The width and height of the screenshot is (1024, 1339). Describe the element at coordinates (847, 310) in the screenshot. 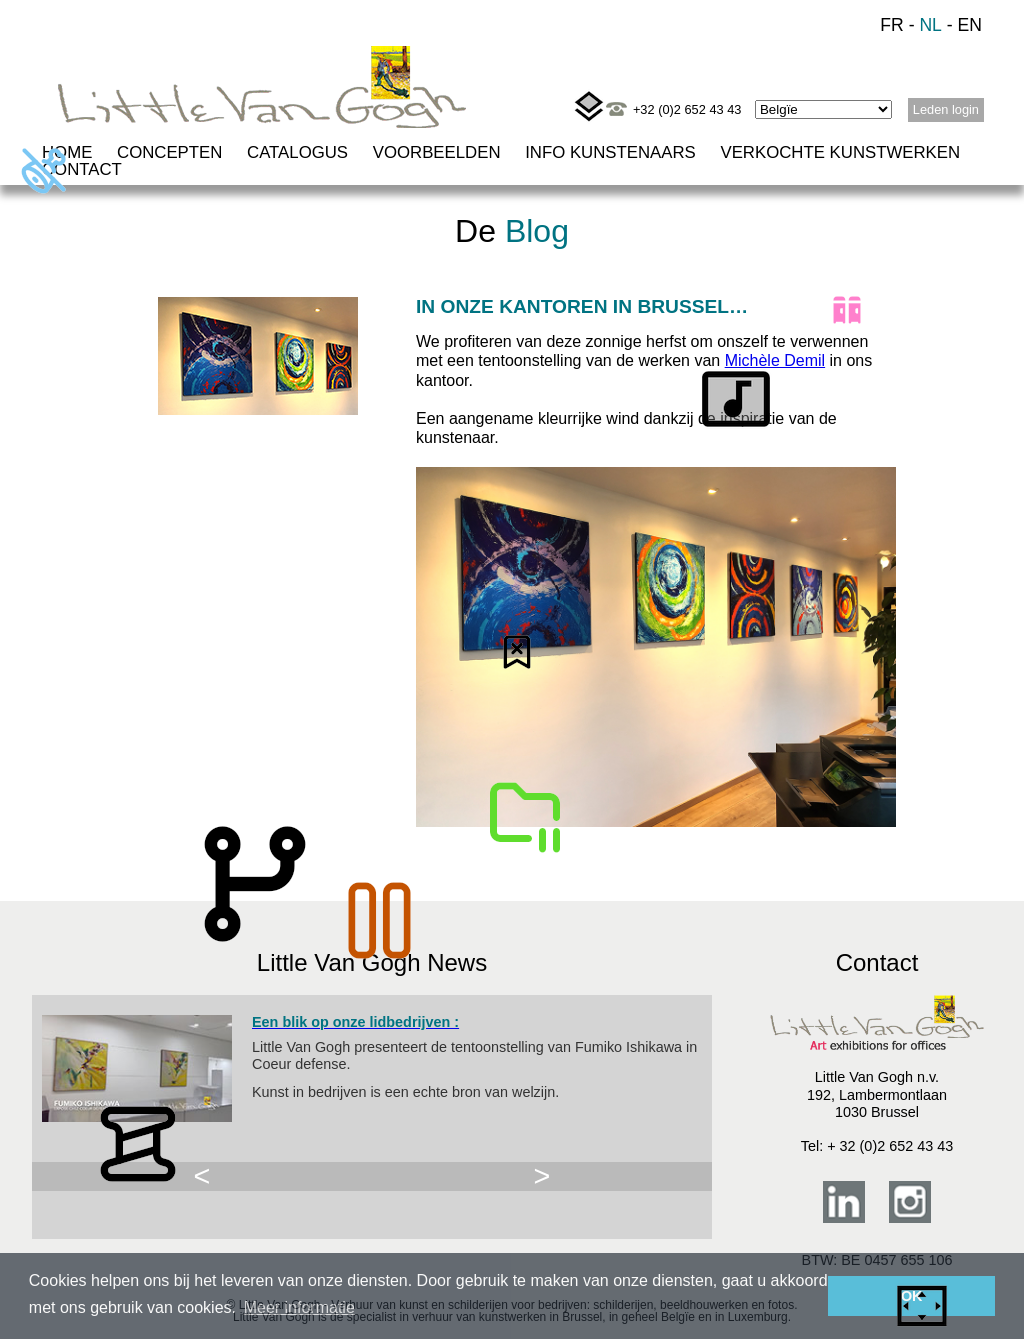

I see `locate nearby portable restrooms` at that location.